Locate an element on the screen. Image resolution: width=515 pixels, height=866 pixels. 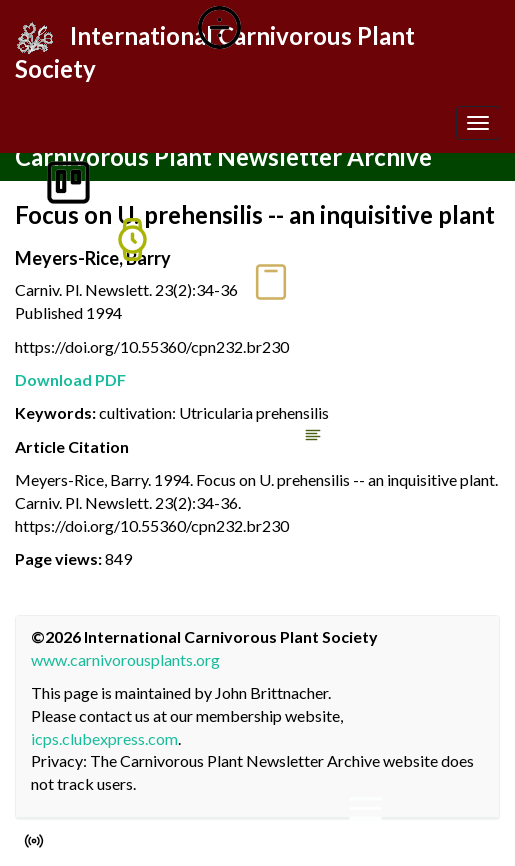
tablet device with top speaker is located at coordinates (271, 282).